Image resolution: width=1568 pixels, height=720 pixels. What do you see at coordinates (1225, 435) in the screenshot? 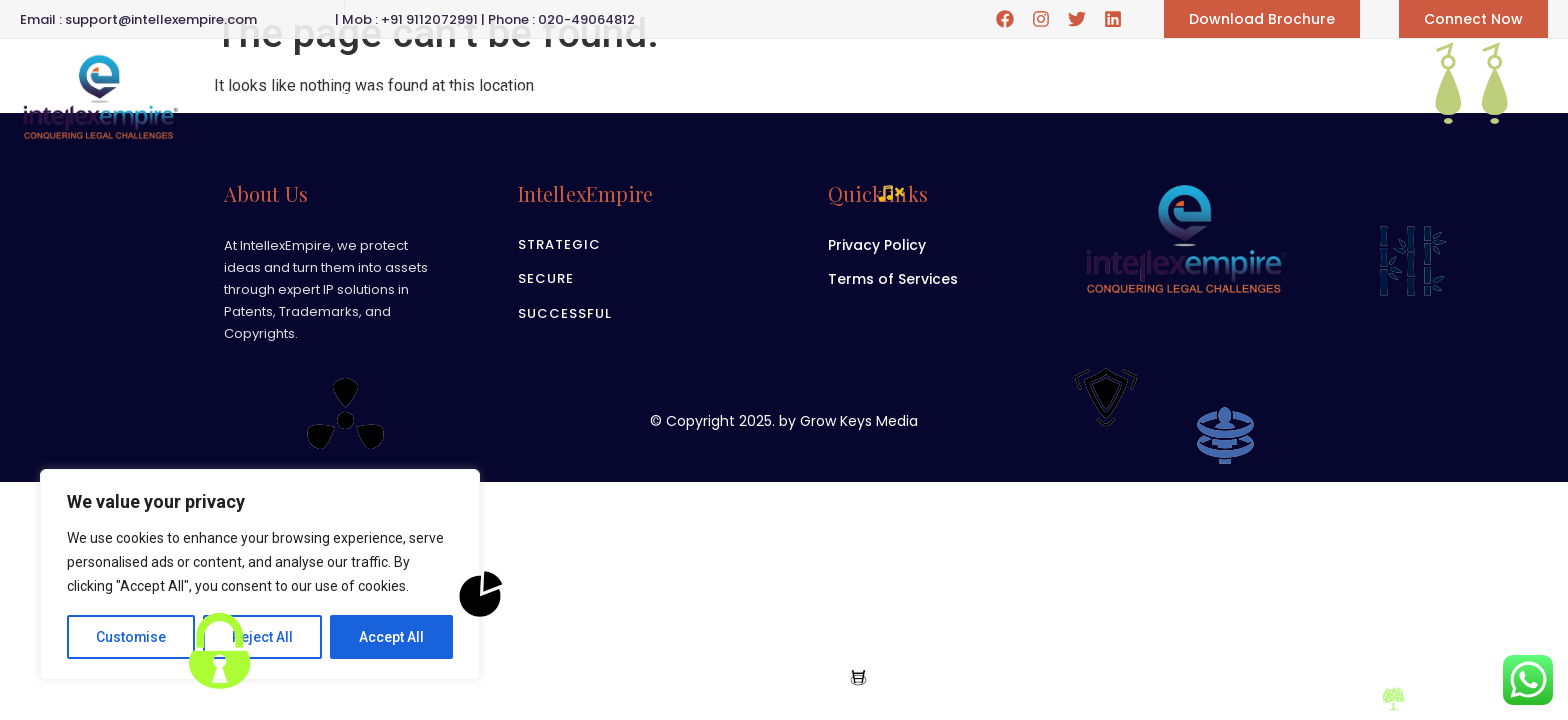
I see `activate teleportation portal` at bounding box center [1225, 435].